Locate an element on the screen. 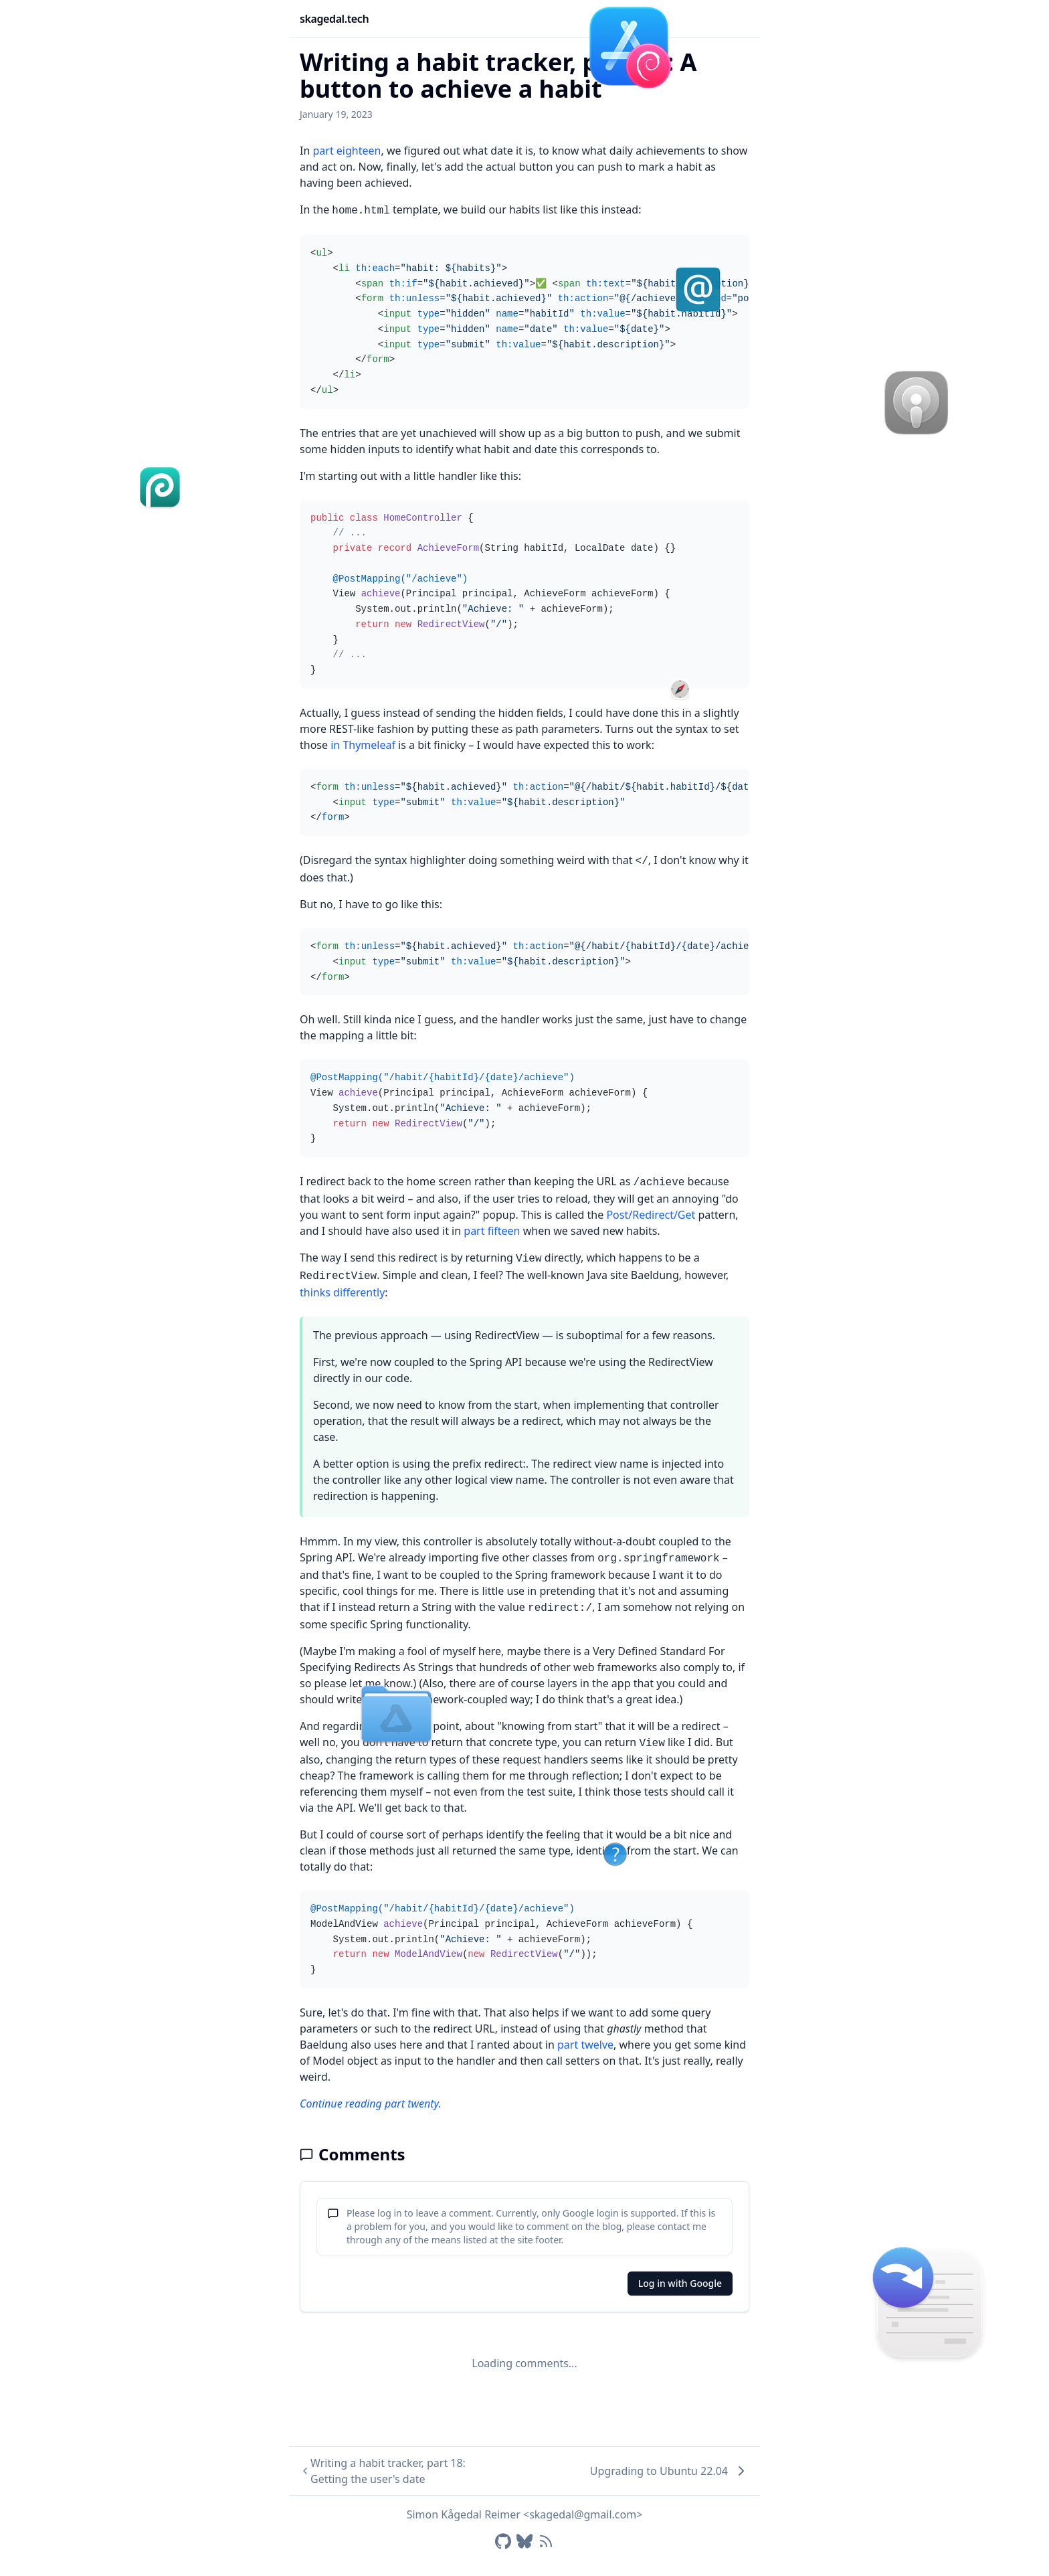 This screenshot has height=2576, width=1049. access help and support documentation is located at coordinates (615, 1854).